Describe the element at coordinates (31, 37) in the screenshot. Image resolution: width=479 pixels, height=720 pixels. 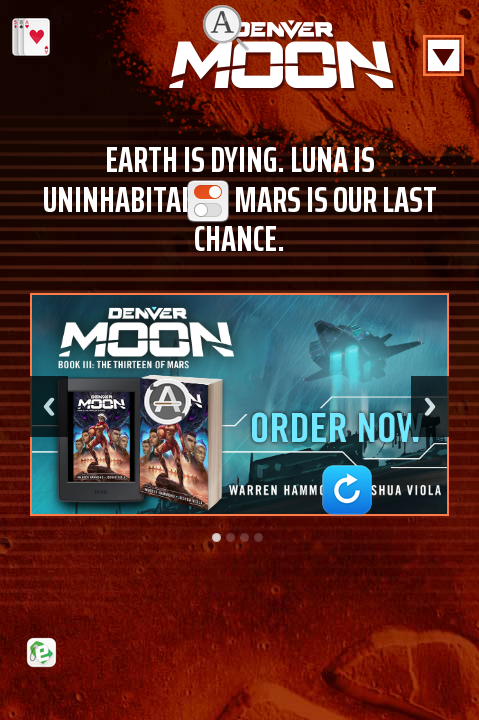
I see `open solitaire card game` at that location.